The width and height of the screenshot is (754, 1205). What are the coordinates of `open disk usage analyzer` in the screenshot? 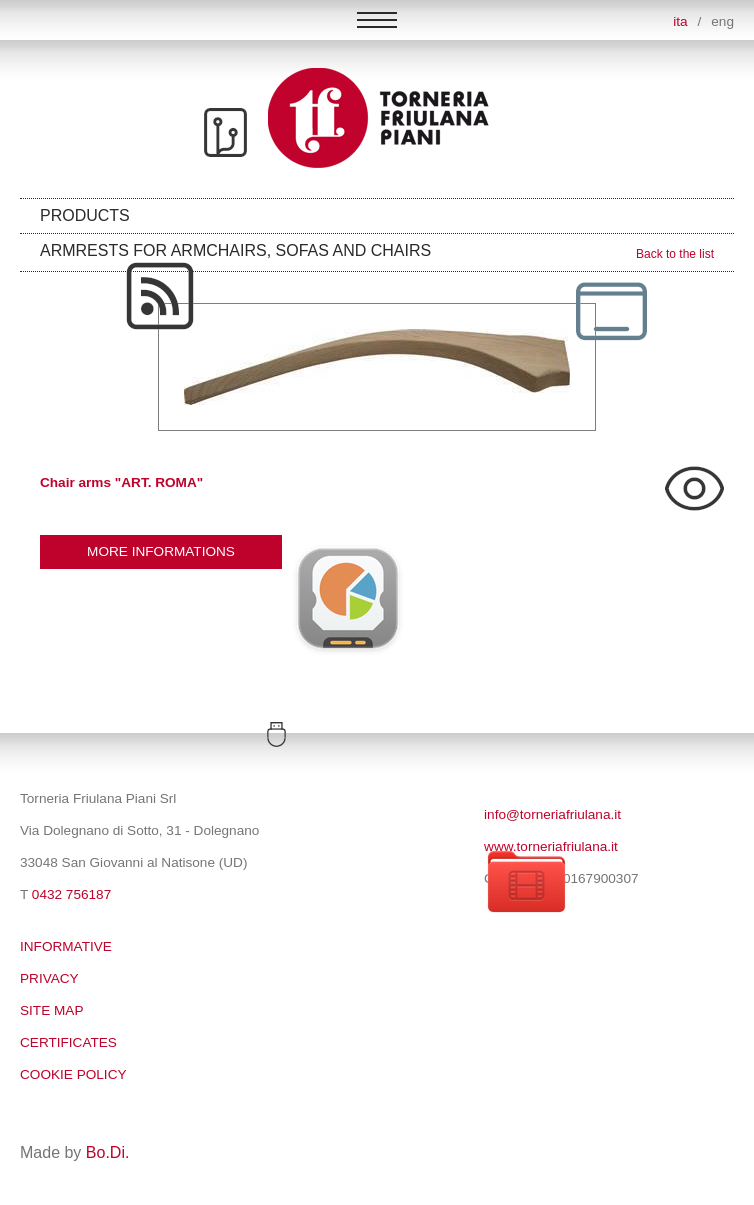 It's located at (348, 600).